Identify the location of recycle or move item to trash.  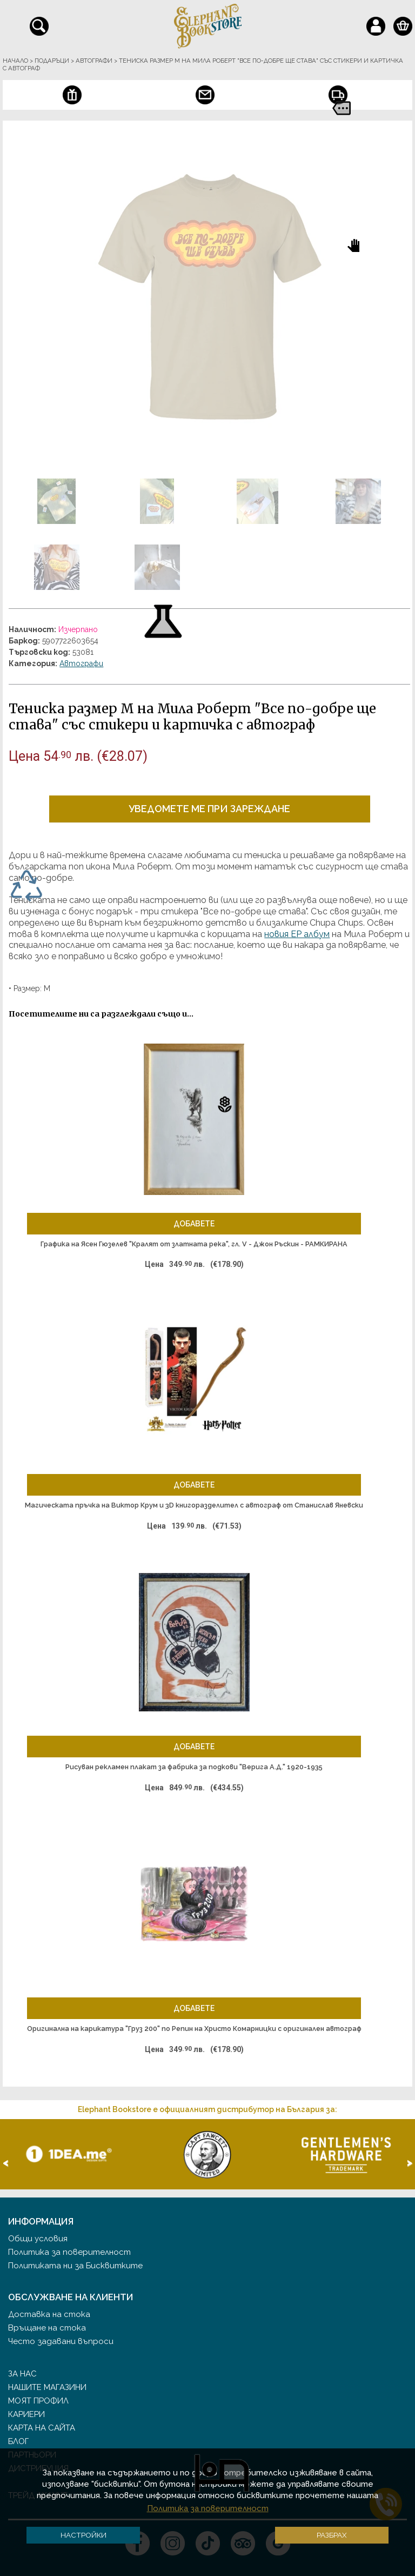
(26, 886).